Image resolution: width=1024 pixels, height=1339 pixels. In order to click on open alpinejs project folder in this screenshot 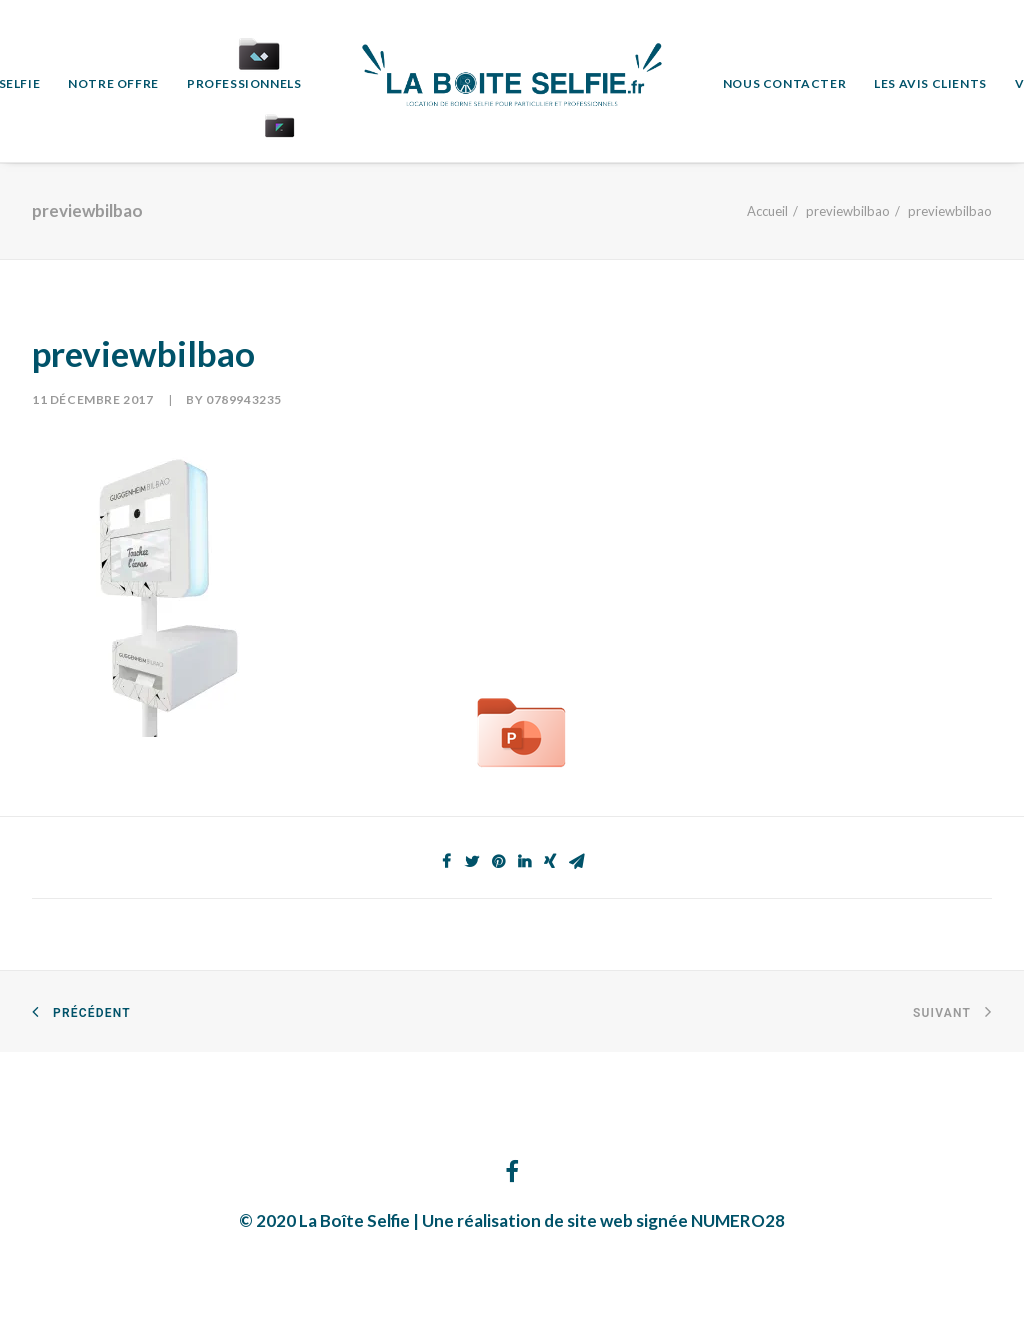, I will do `click(259, 55)`.